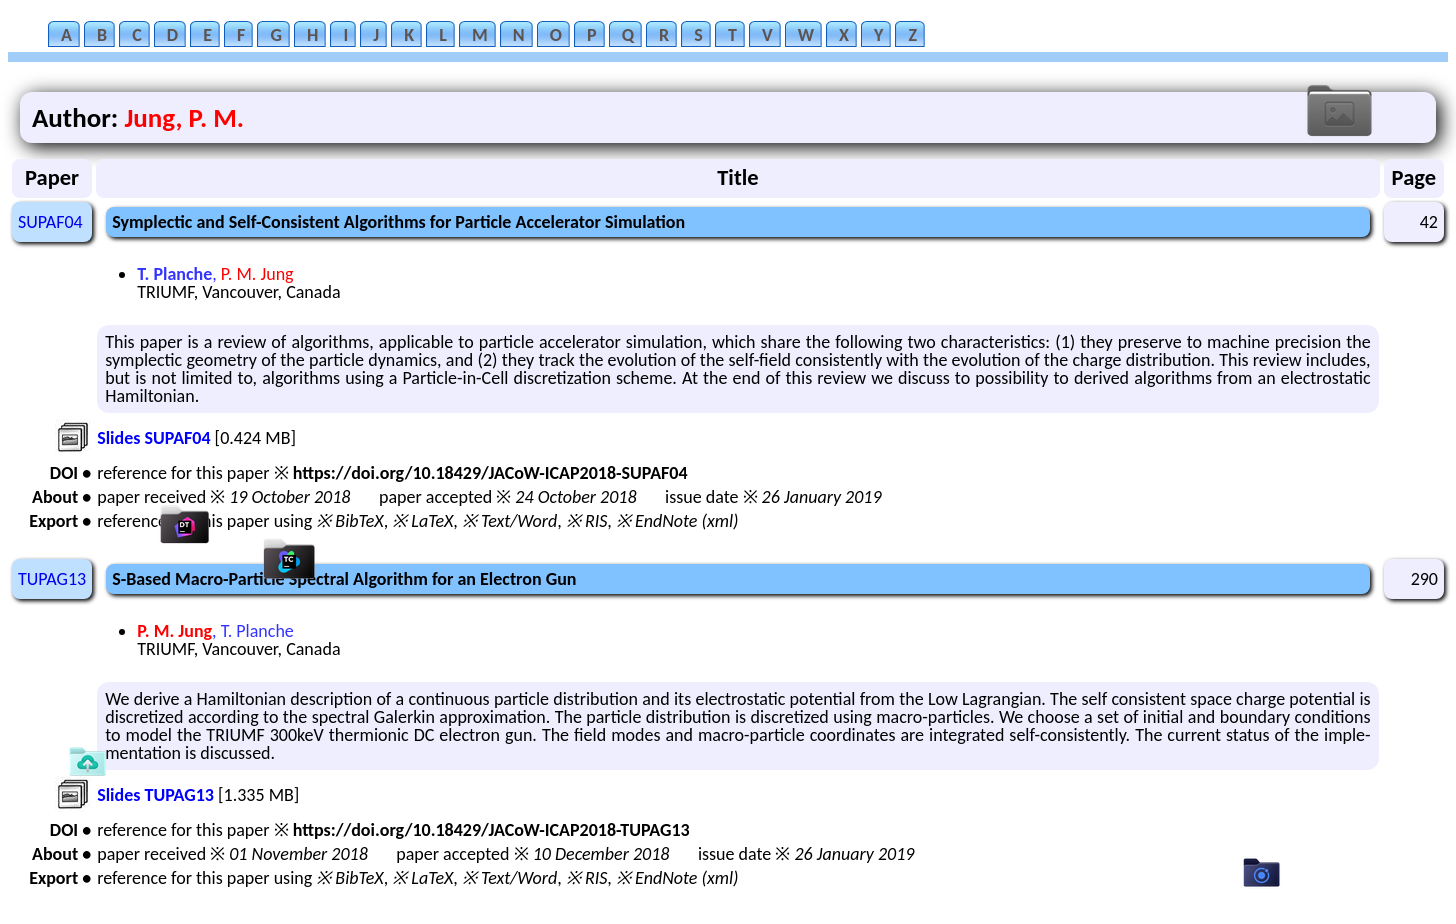 This screenshot has width=1456, height=924. I want to click on open JetBrains TeamCity project folder, so click(289, 560).